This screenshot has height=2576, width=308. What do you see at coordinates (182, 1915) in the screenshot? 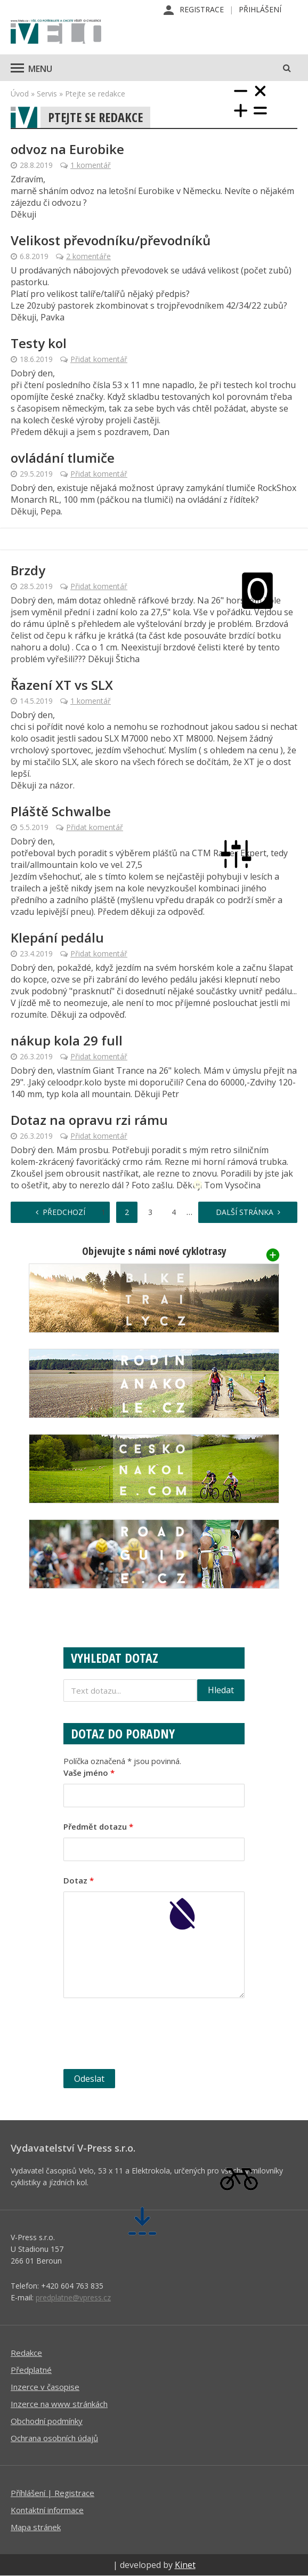
I see `disable water or liquid features` at bounding box center [182, 1915].